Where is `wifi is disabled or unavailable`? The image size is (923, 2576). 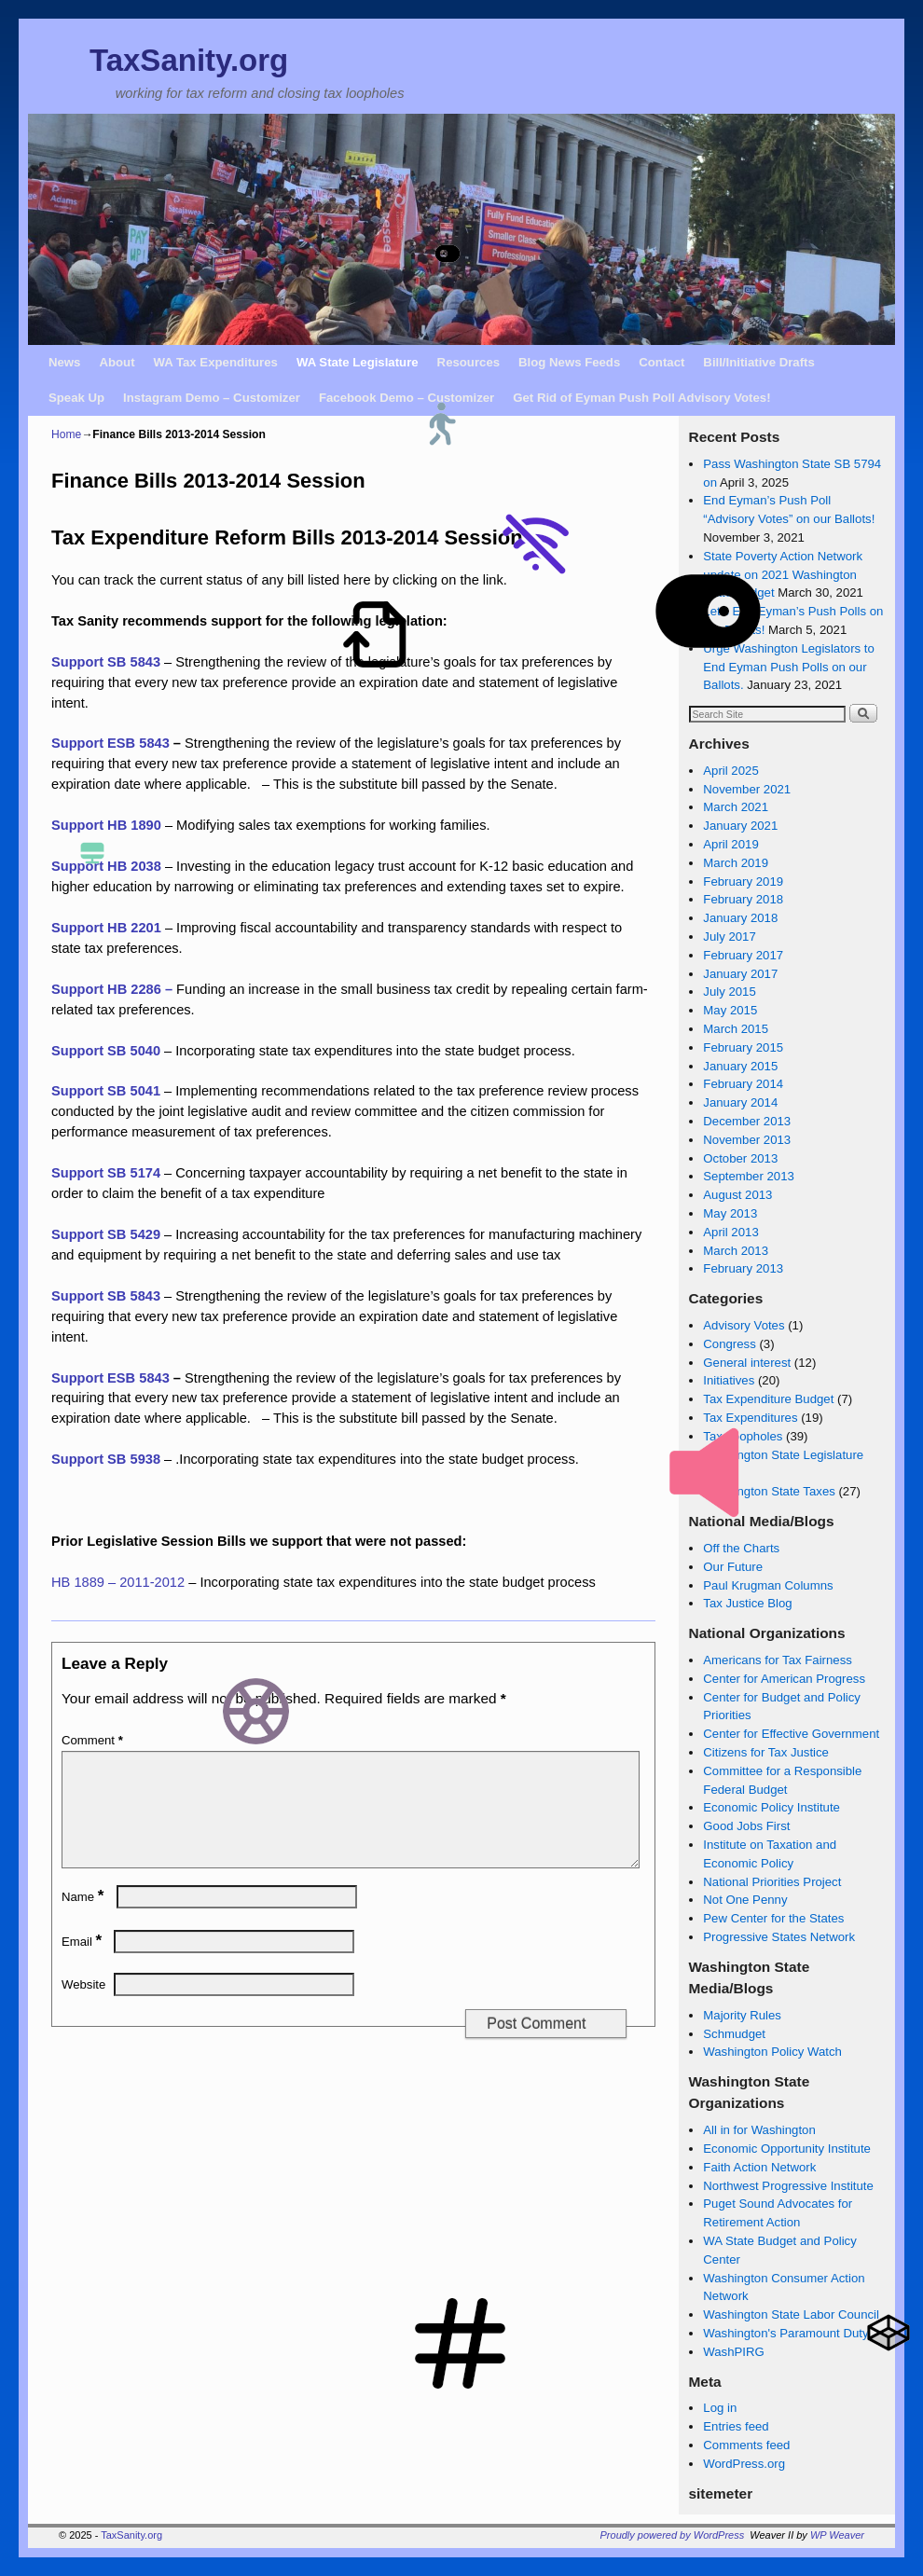 wifi is disabled or unavailable is located at coordinates (535, 544).